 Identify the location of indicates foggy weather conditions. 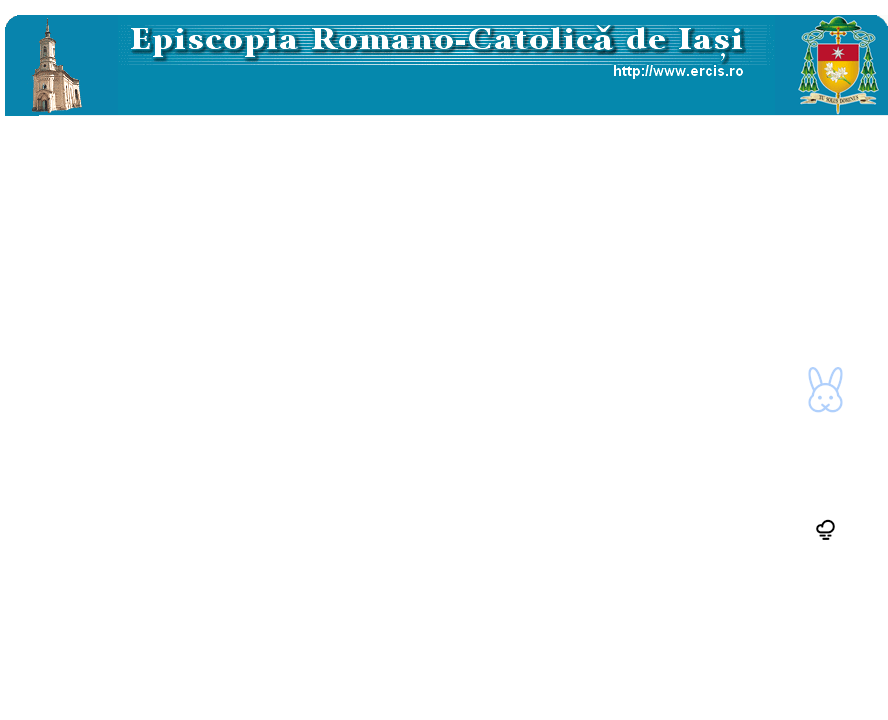
(825, 529).